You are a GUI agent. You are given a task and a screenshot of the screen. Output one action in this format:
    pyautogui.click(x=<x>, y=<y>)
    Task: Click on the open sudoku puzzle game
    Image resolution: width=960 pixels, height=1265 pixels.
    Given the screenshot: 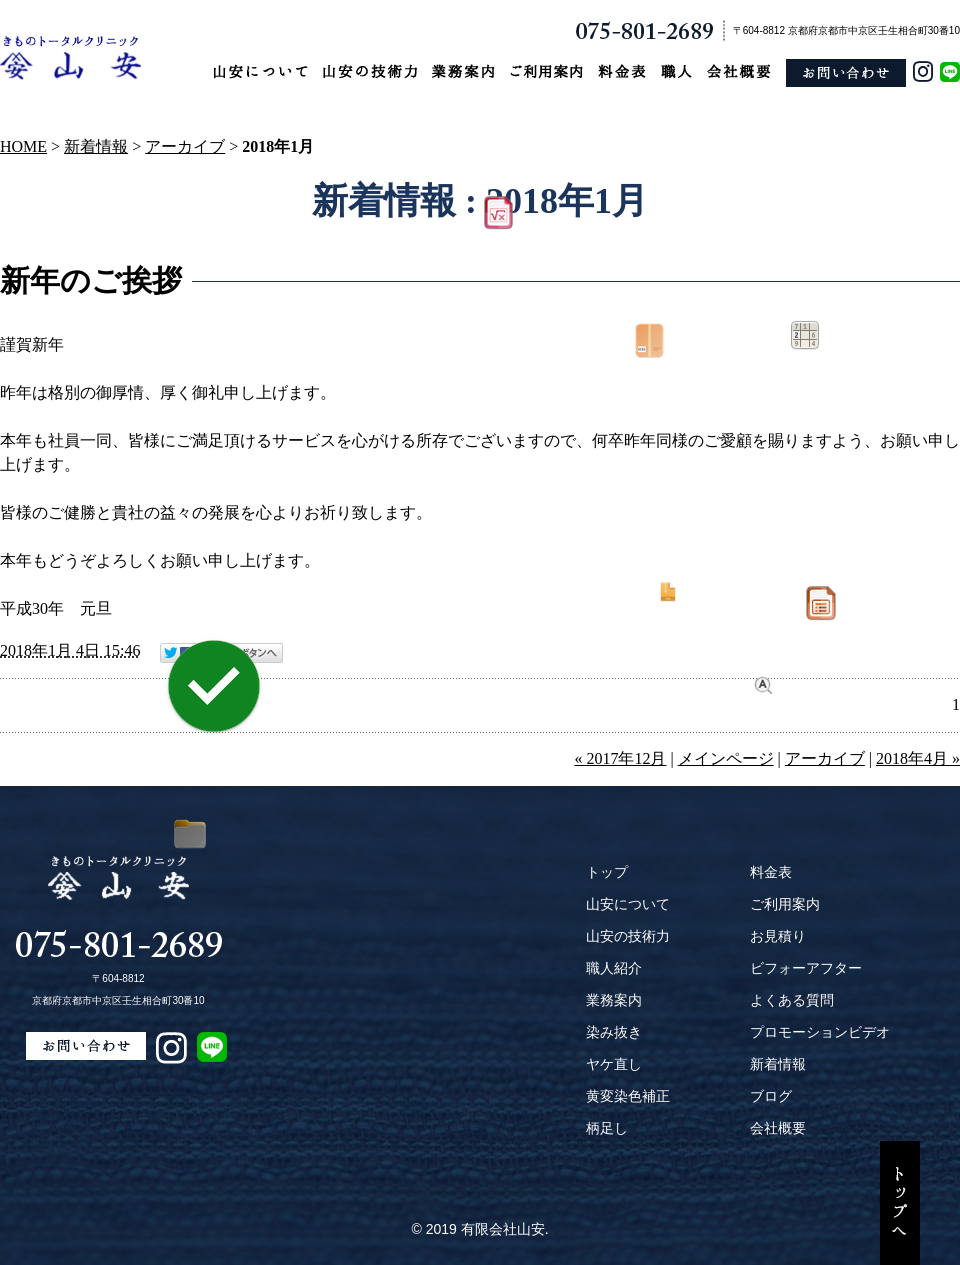 What is the action you would take?
    pyautogui.click(x=805, y=335)
    